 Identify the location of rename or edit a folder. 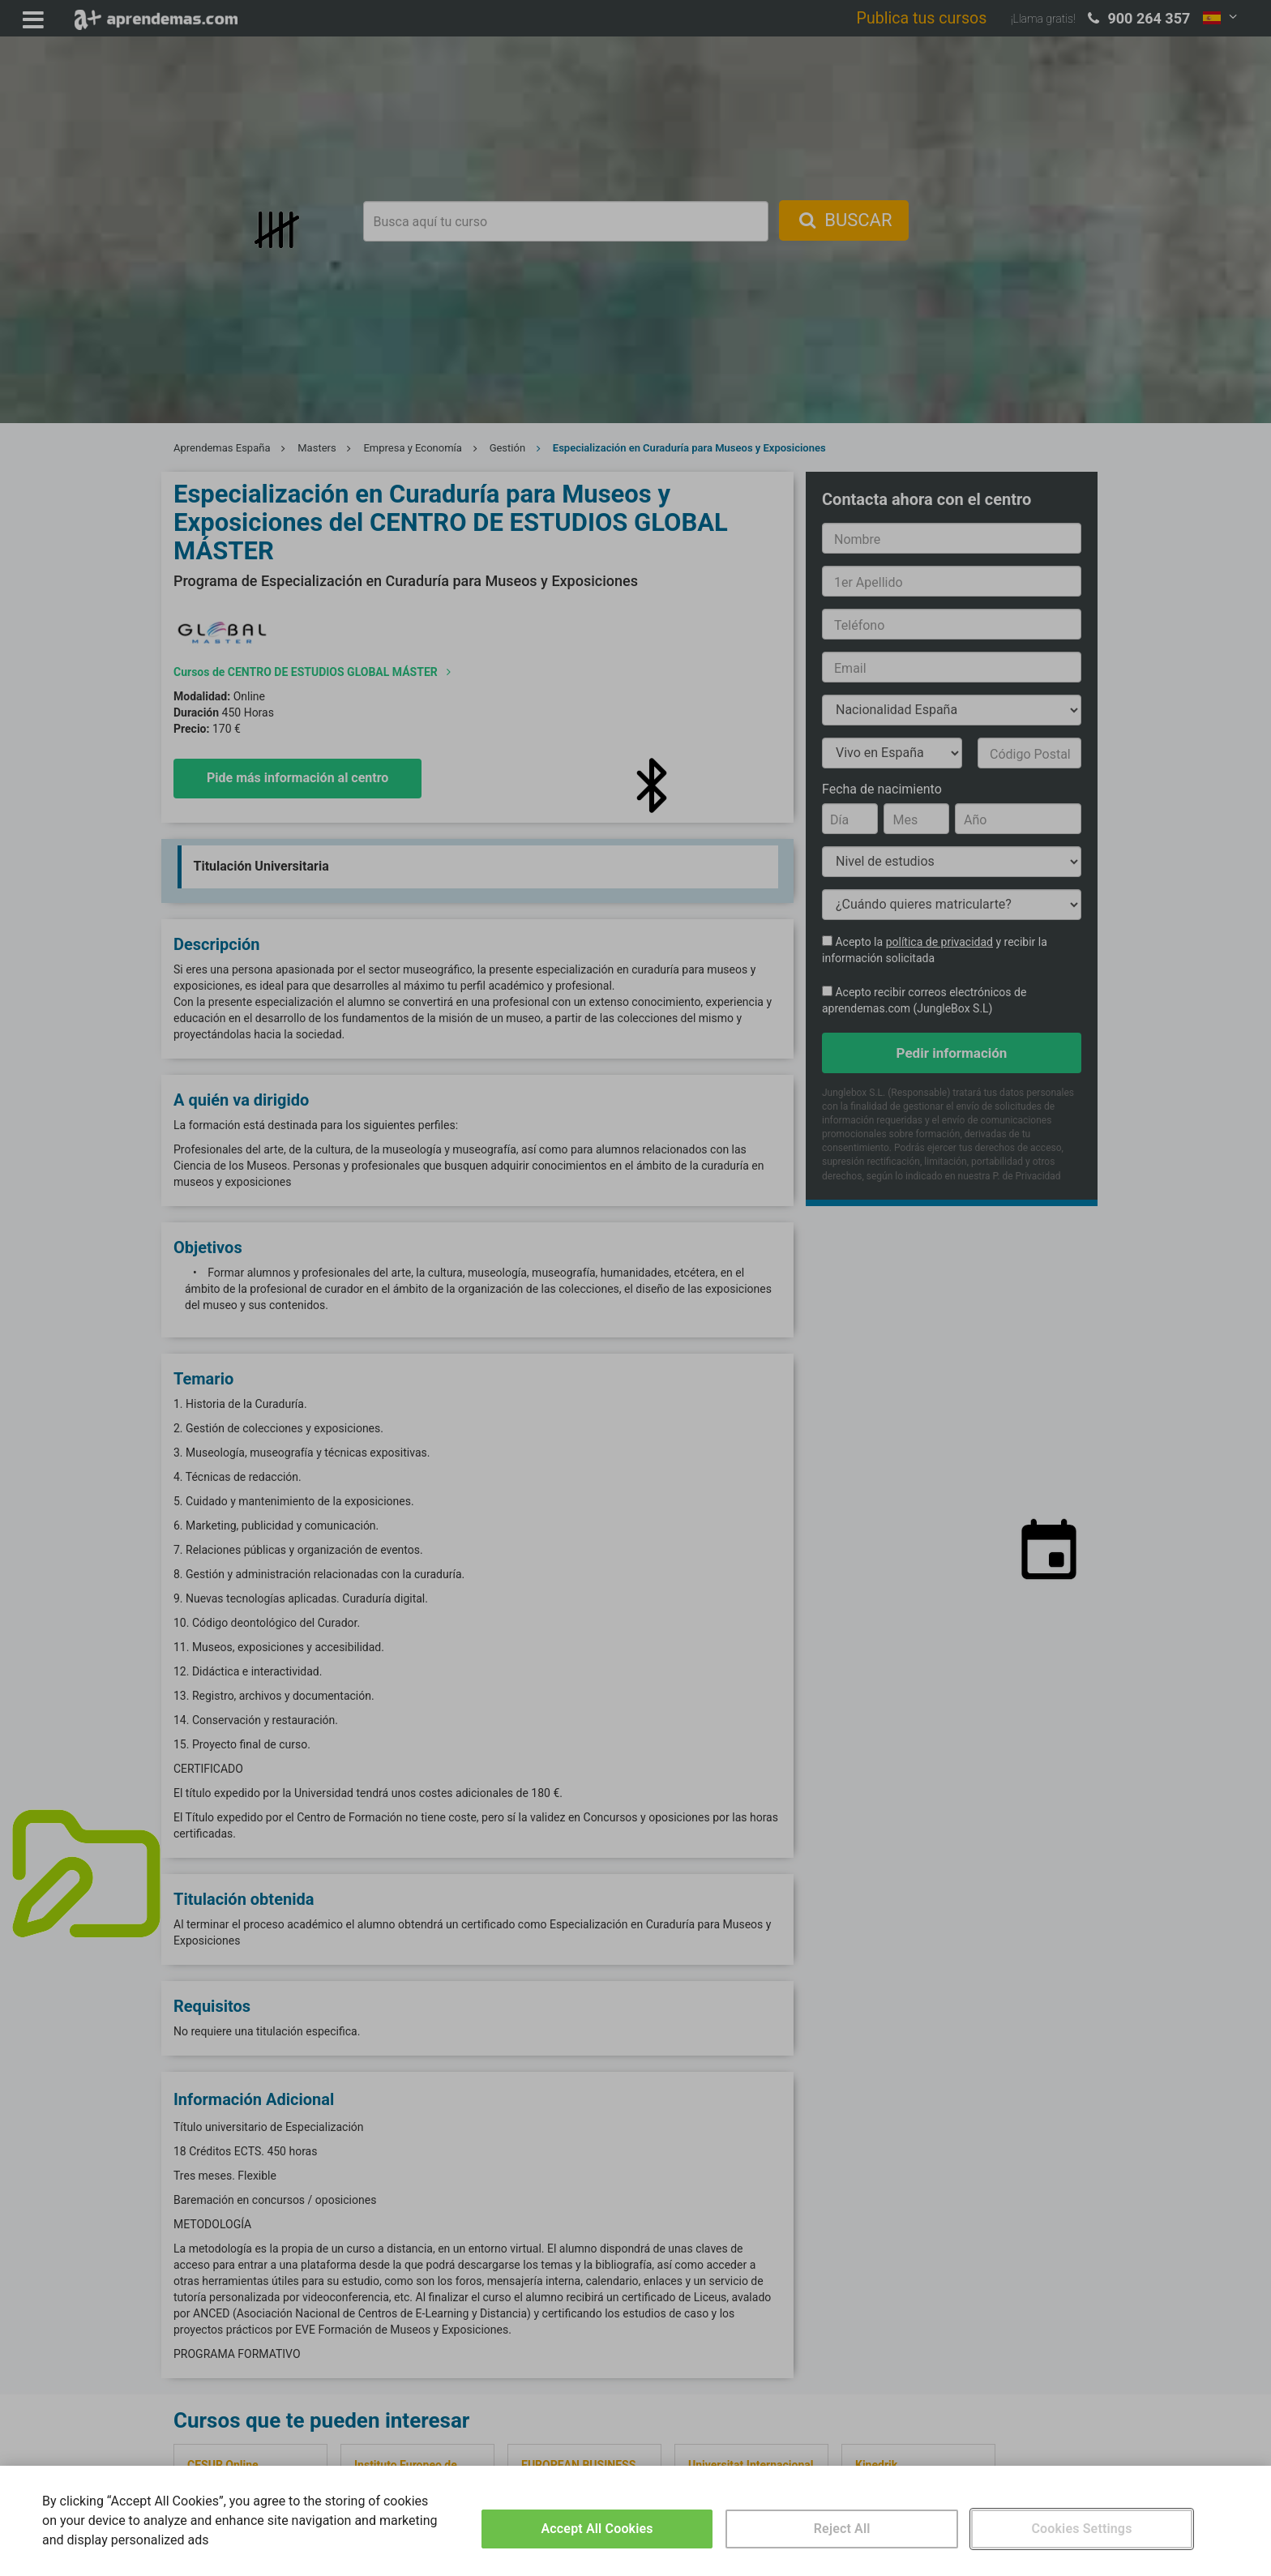
(86, 1876).